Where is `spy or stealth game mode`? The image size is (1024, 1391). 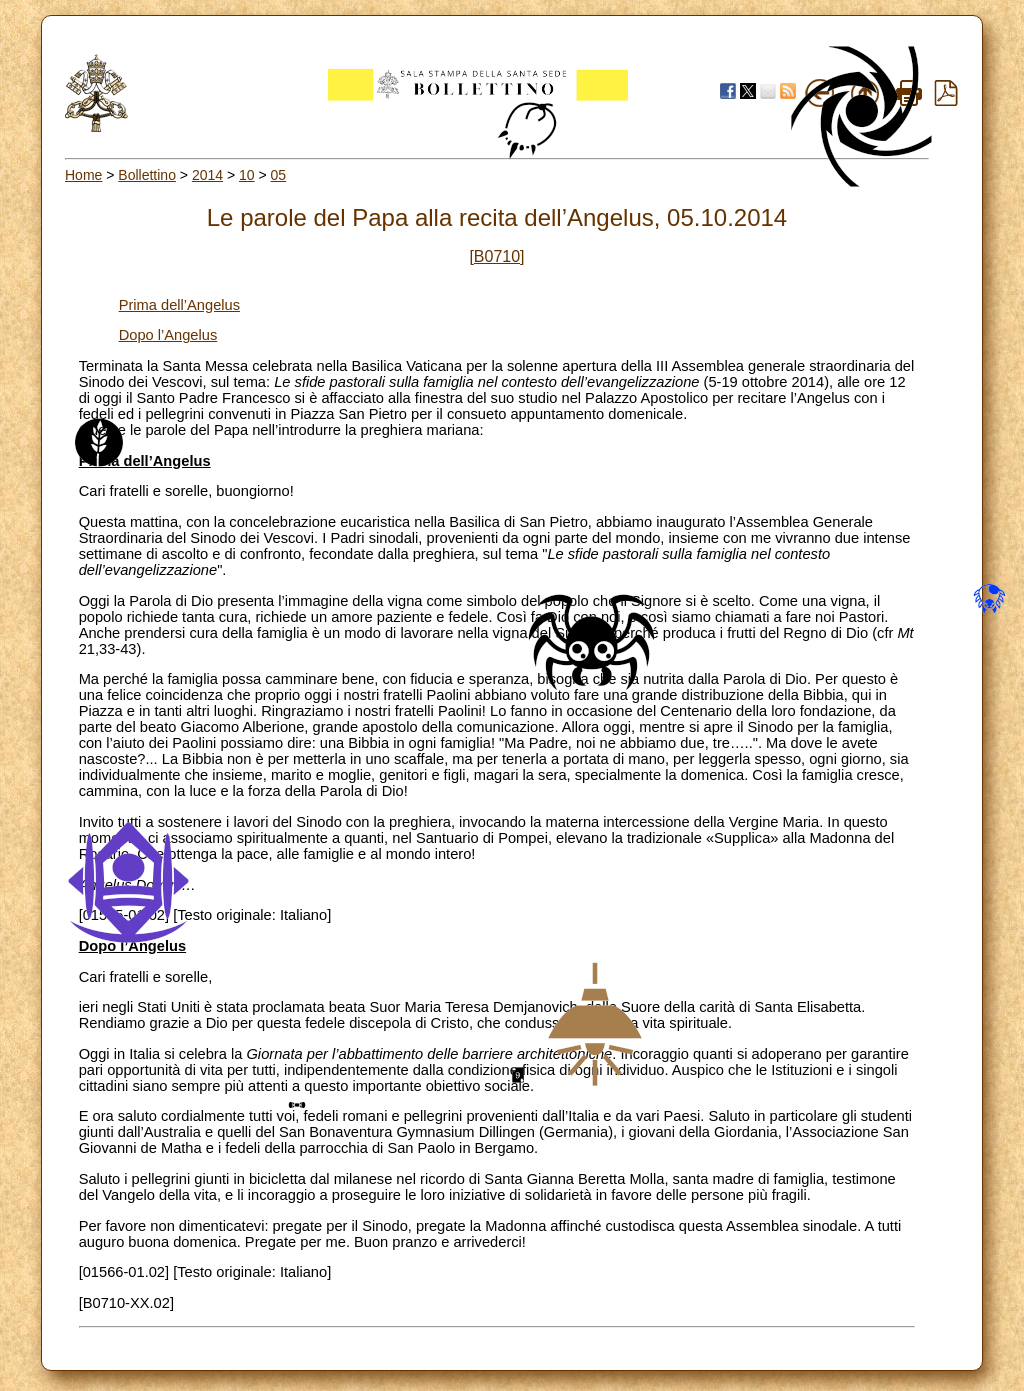
spy or stealth game mode is located at coordinates (861, 116).